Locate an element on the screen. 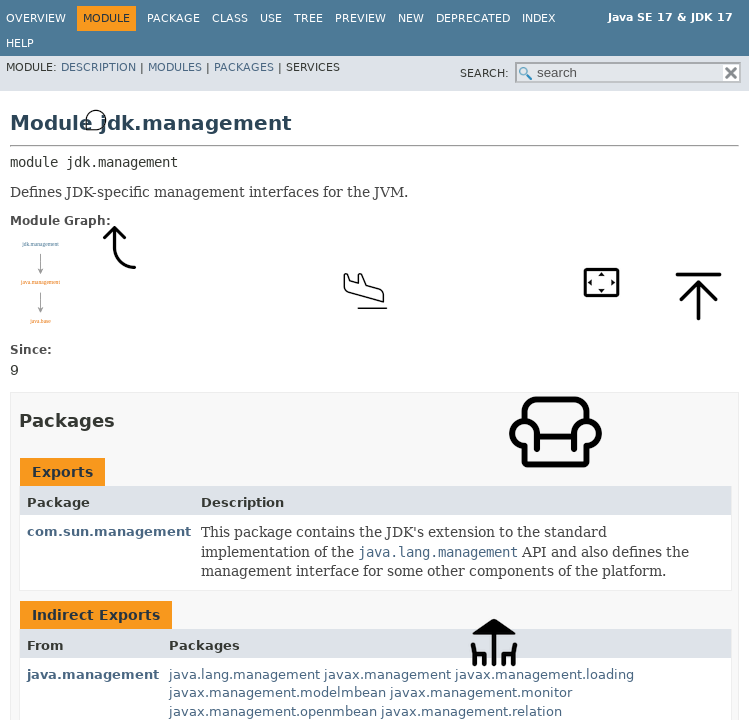 Image resolution: width=749 pixels, height=720 pixels. scroll to top of page is located at coordinates (698, 295).